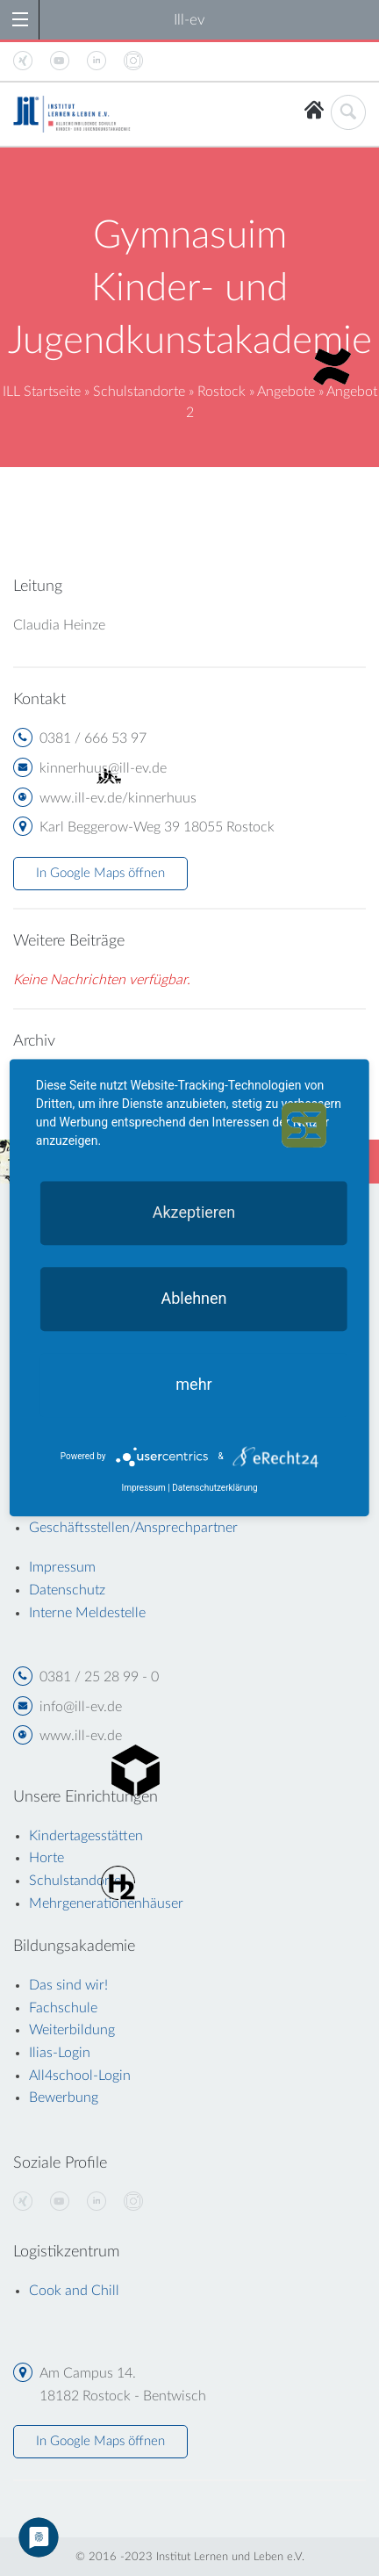 The width and height of the screenshot is (379, 2576). What do you see at coordinates (135, 1770) in the screenshot?
I see `visit builtbybit marketplace` at bounding box center [135, 1770].